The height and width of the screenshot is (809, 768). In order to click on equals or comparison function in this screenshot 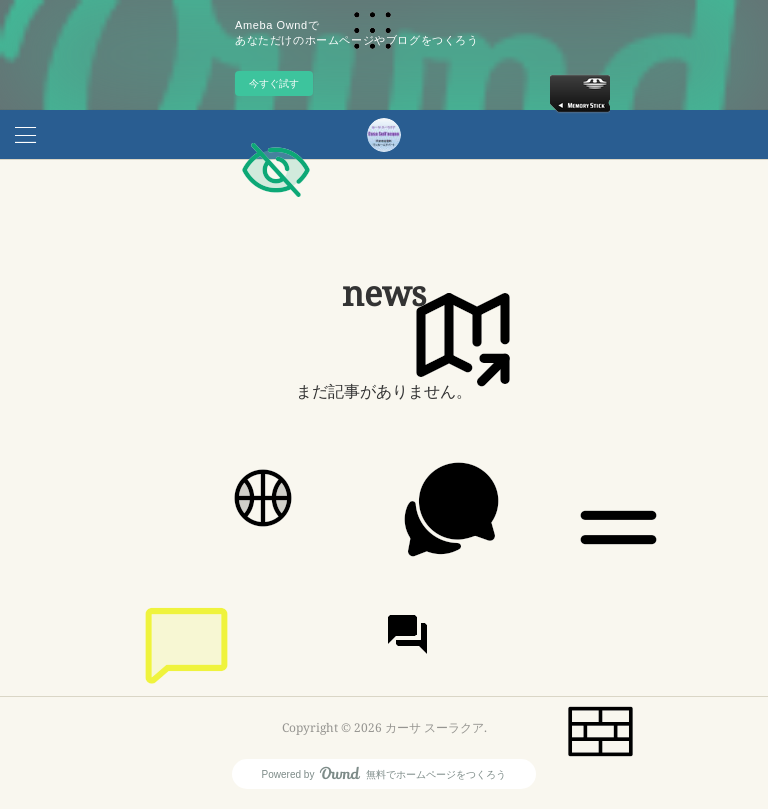, I will do `click(618, 527)`.